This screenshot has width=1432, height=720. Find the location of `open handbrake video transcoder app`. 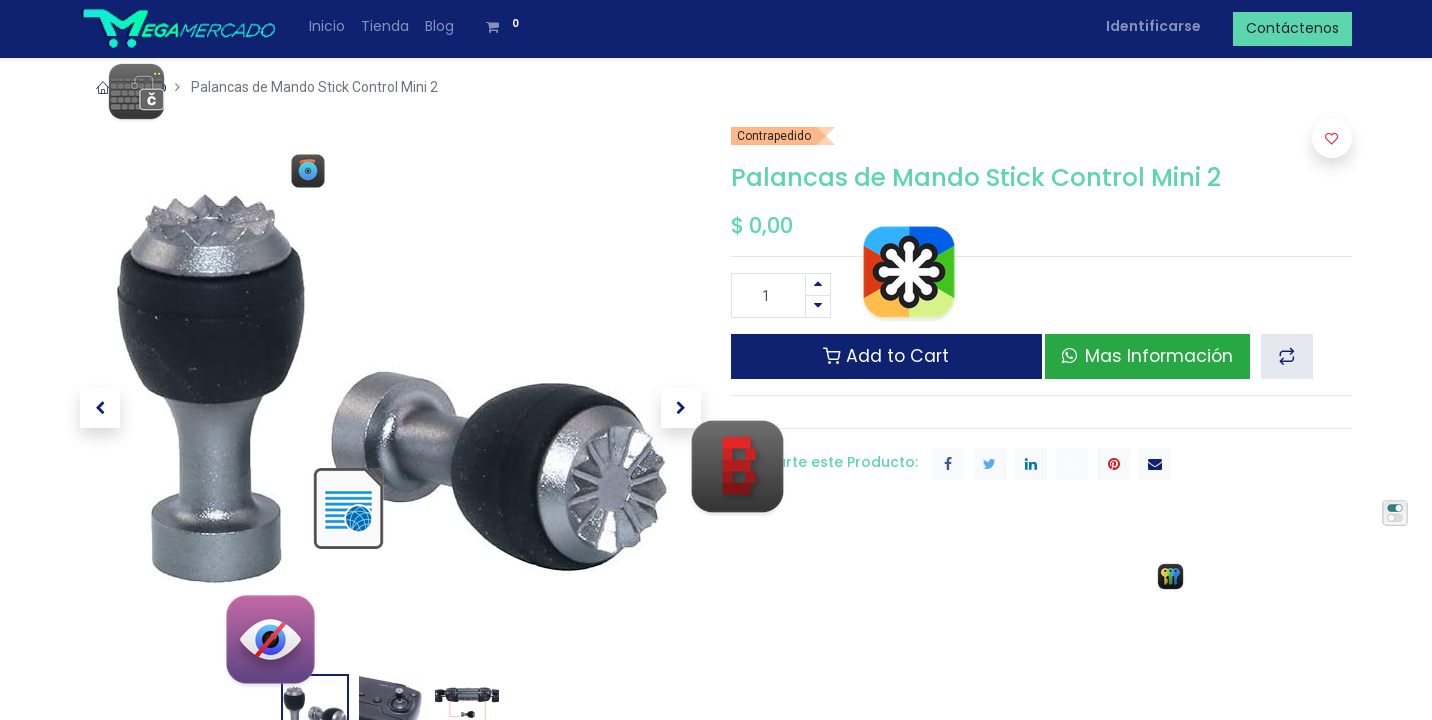

open handbrake video transcoder app is located at coordinates (308, 171).